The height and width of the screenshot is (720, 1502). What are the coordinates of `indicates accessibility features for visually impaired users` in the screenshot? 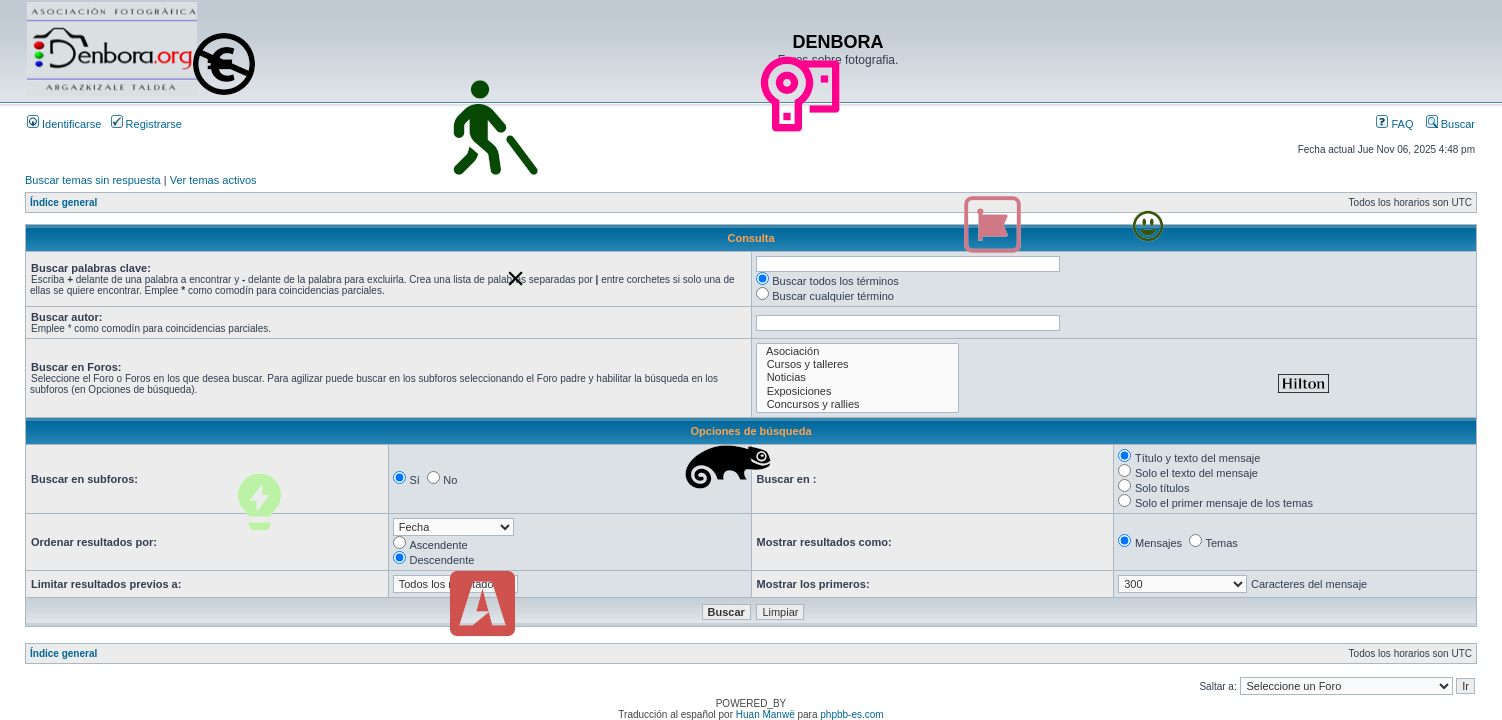 It's located at (490, 127).